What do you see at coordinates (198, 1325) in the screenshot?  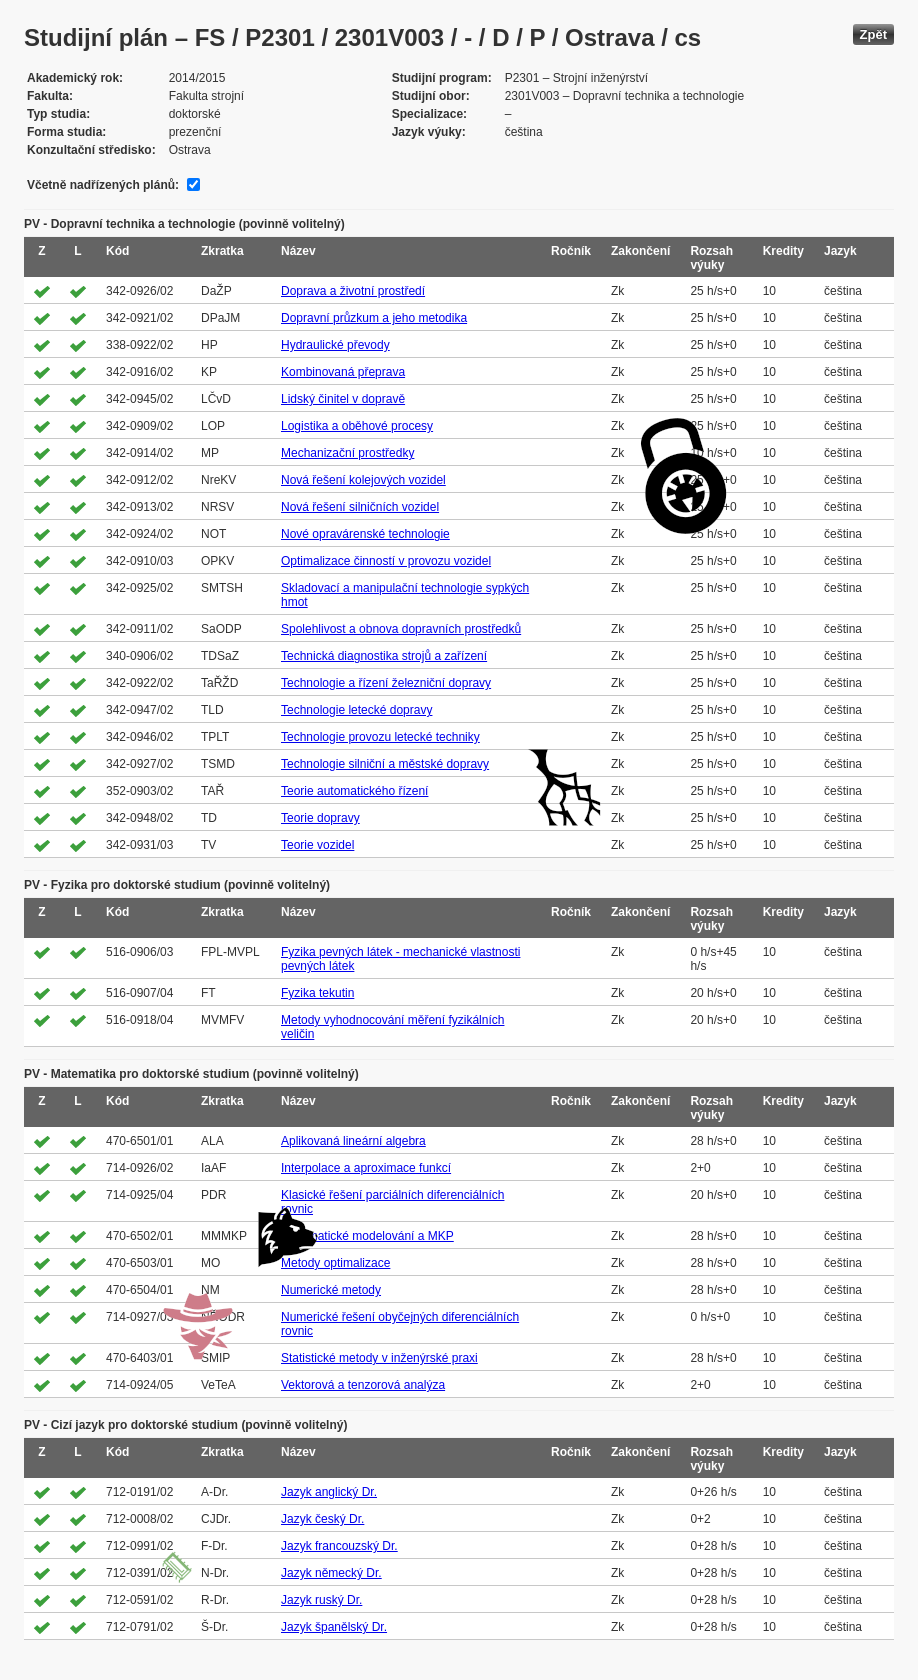 I see `indicates outlaw or bandit character type` at bounding box center [198, 1325].